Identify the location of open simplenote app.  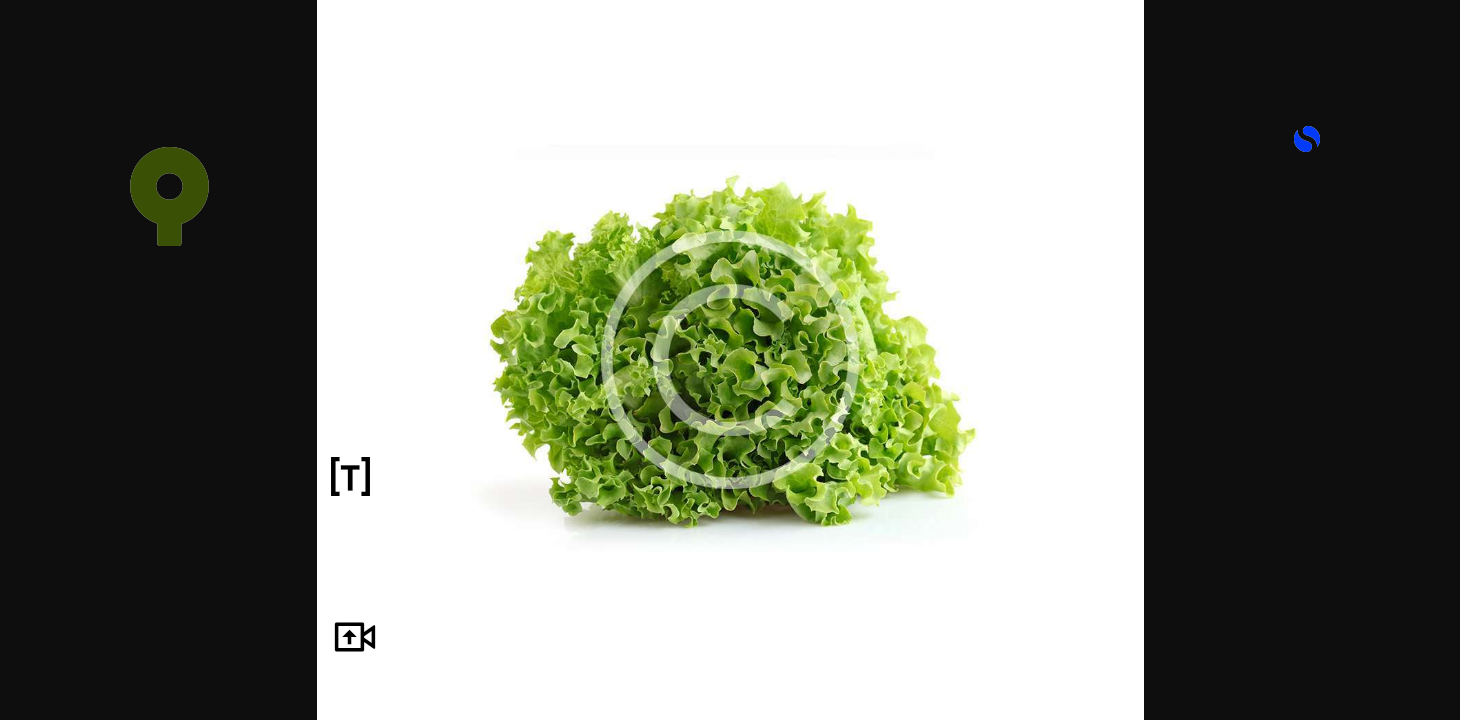
(1307, 139).